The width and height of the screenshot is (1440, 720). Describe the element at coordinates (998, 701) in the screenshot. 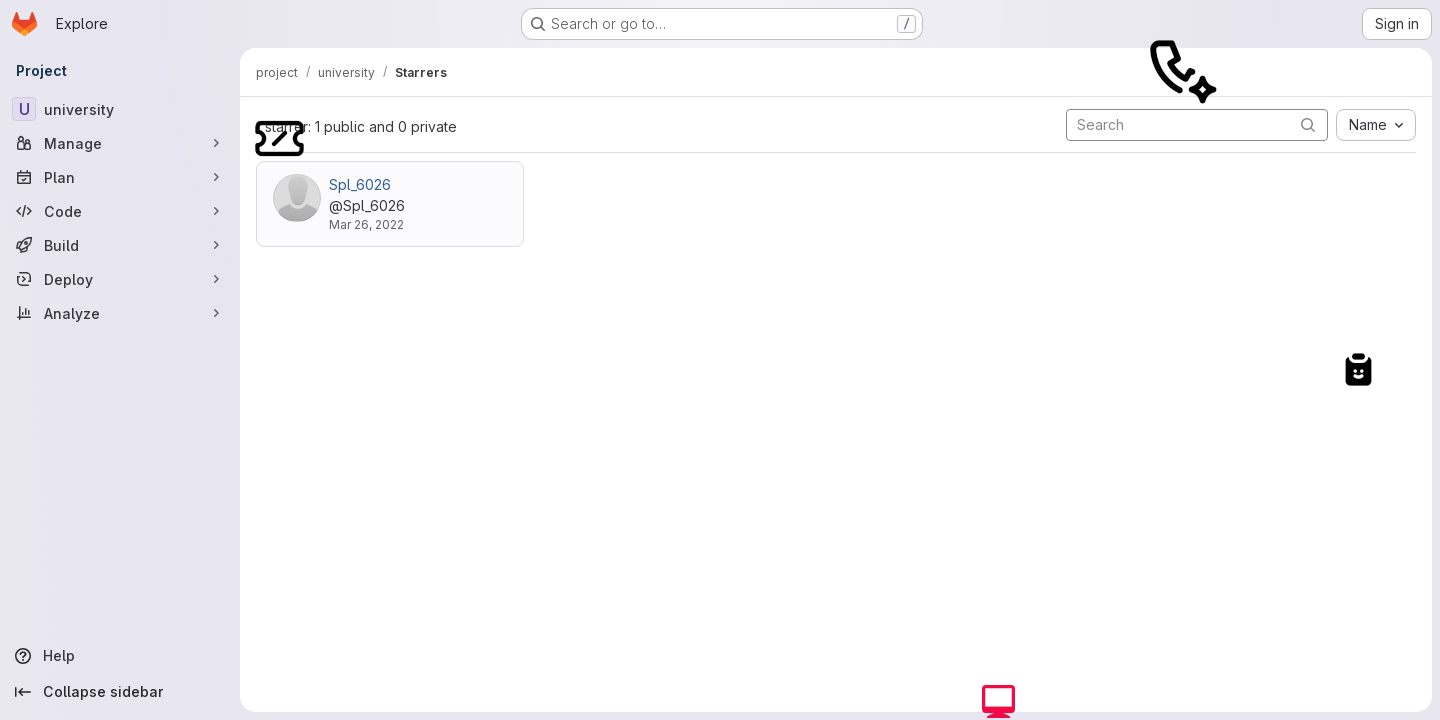

I see `switch to desktop view` at that location.